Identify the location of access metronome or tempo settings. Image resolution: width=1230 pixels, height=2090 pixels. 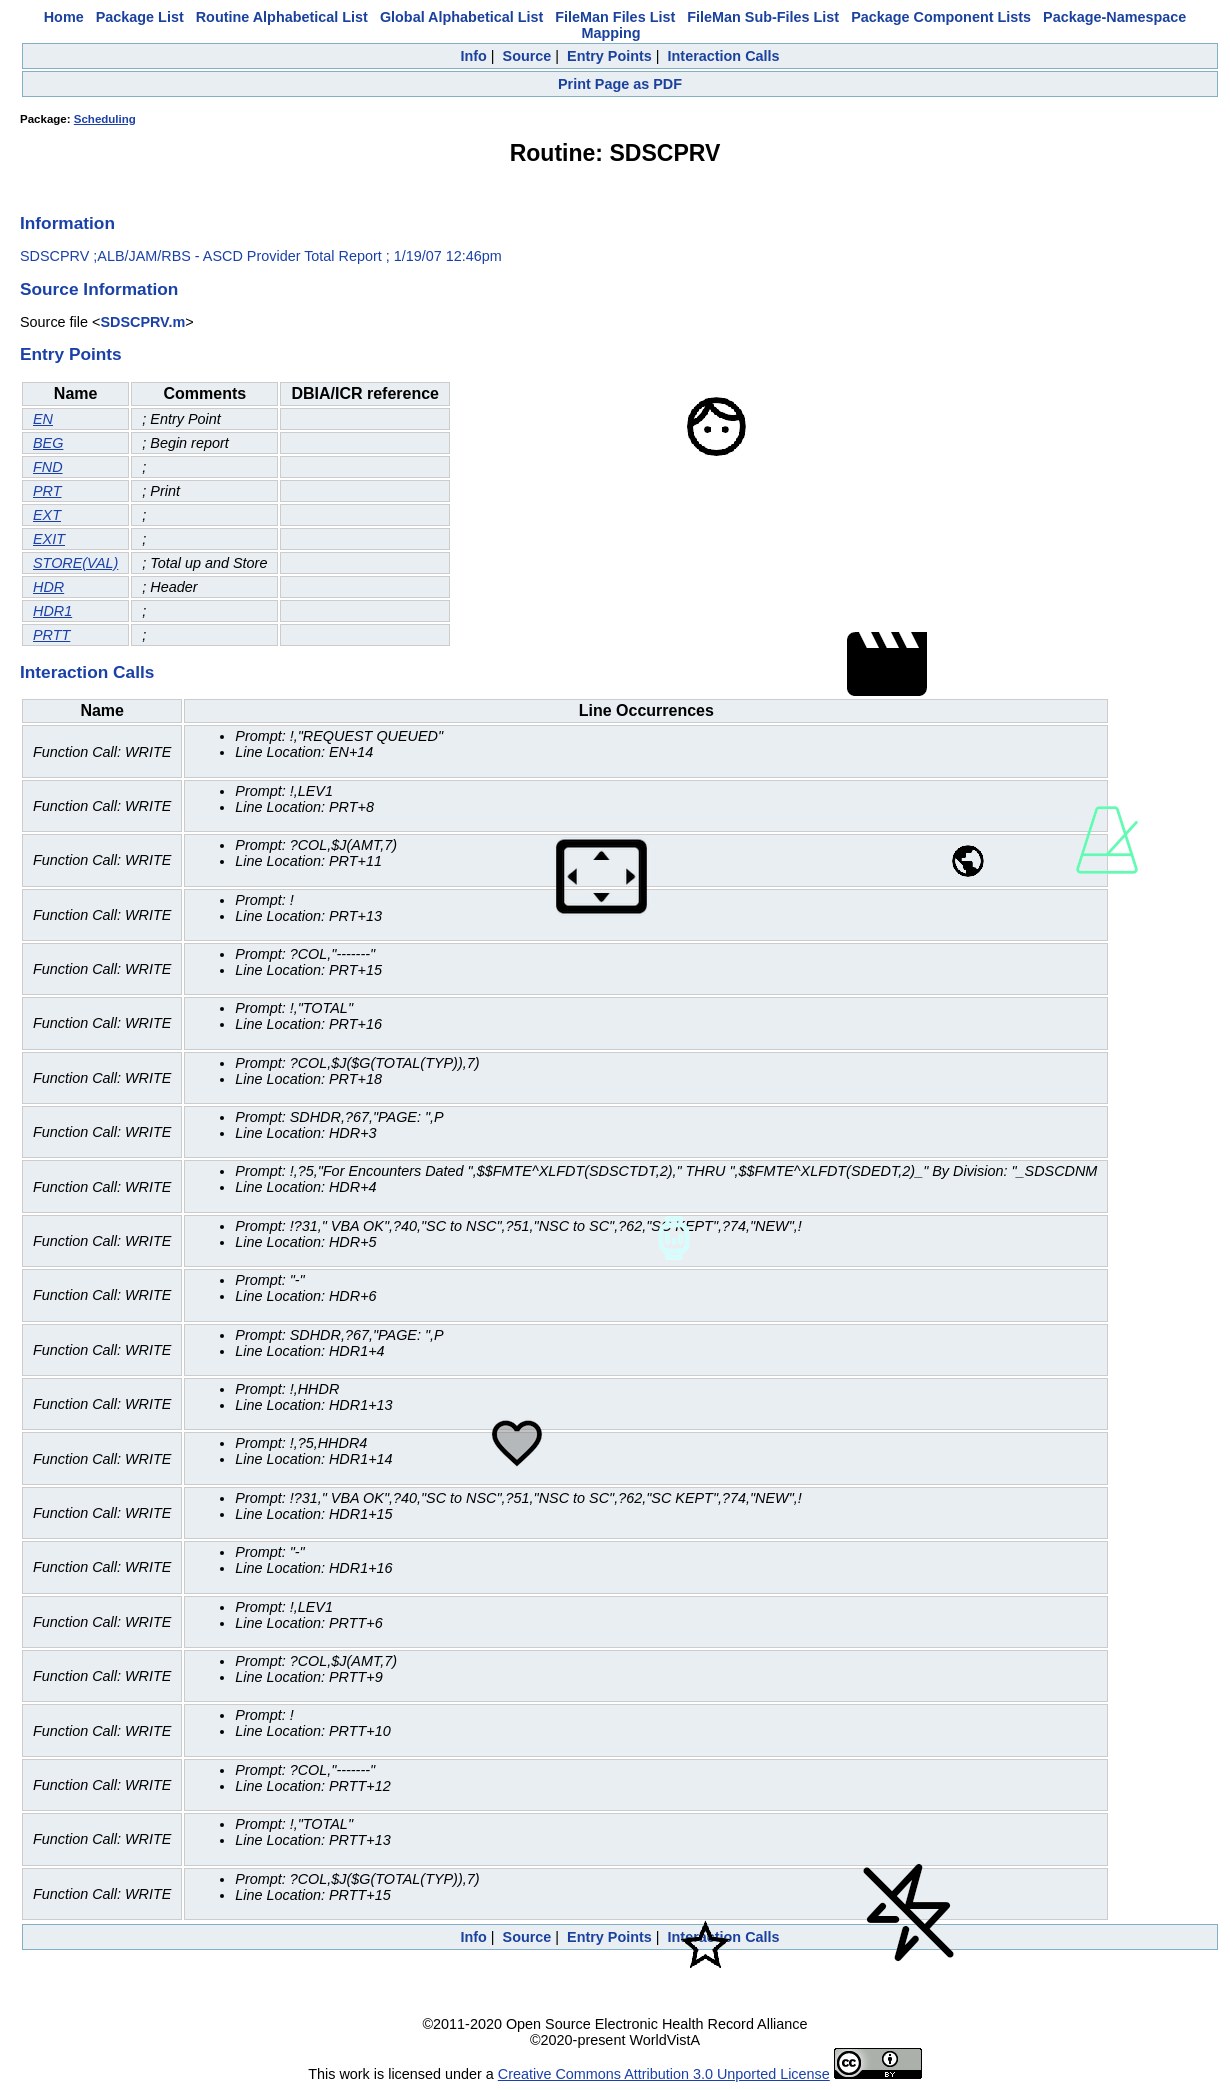
(1107, 840).